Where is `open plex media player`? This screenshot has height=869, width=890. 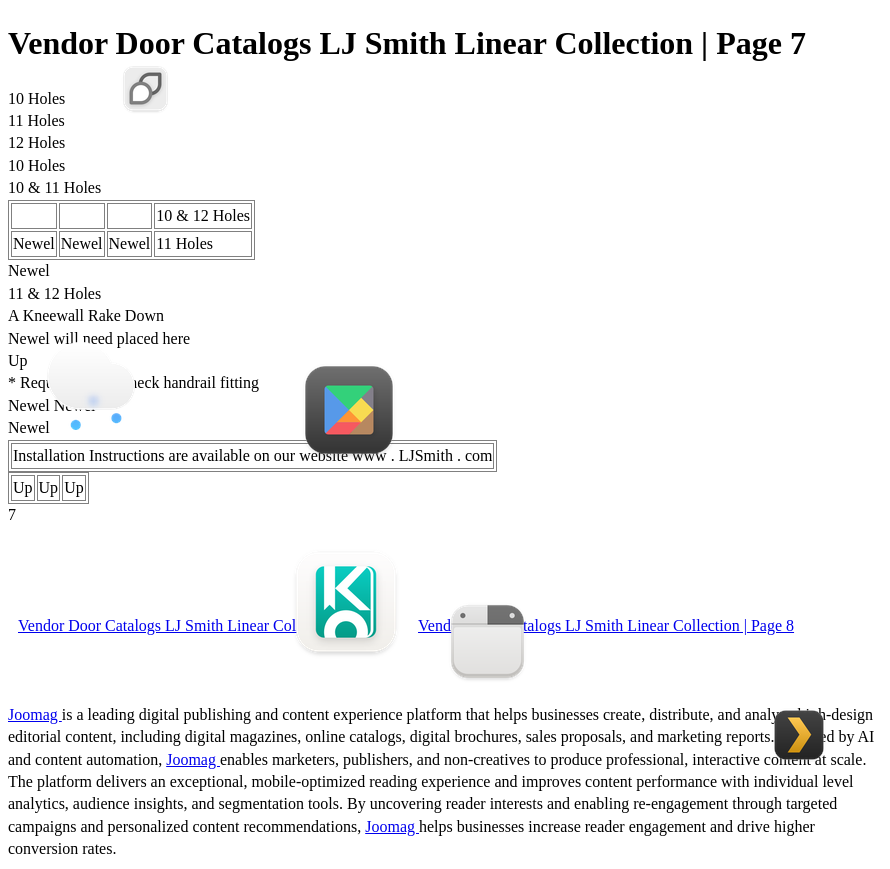
open plex media player is located at coordinates (799, 735).